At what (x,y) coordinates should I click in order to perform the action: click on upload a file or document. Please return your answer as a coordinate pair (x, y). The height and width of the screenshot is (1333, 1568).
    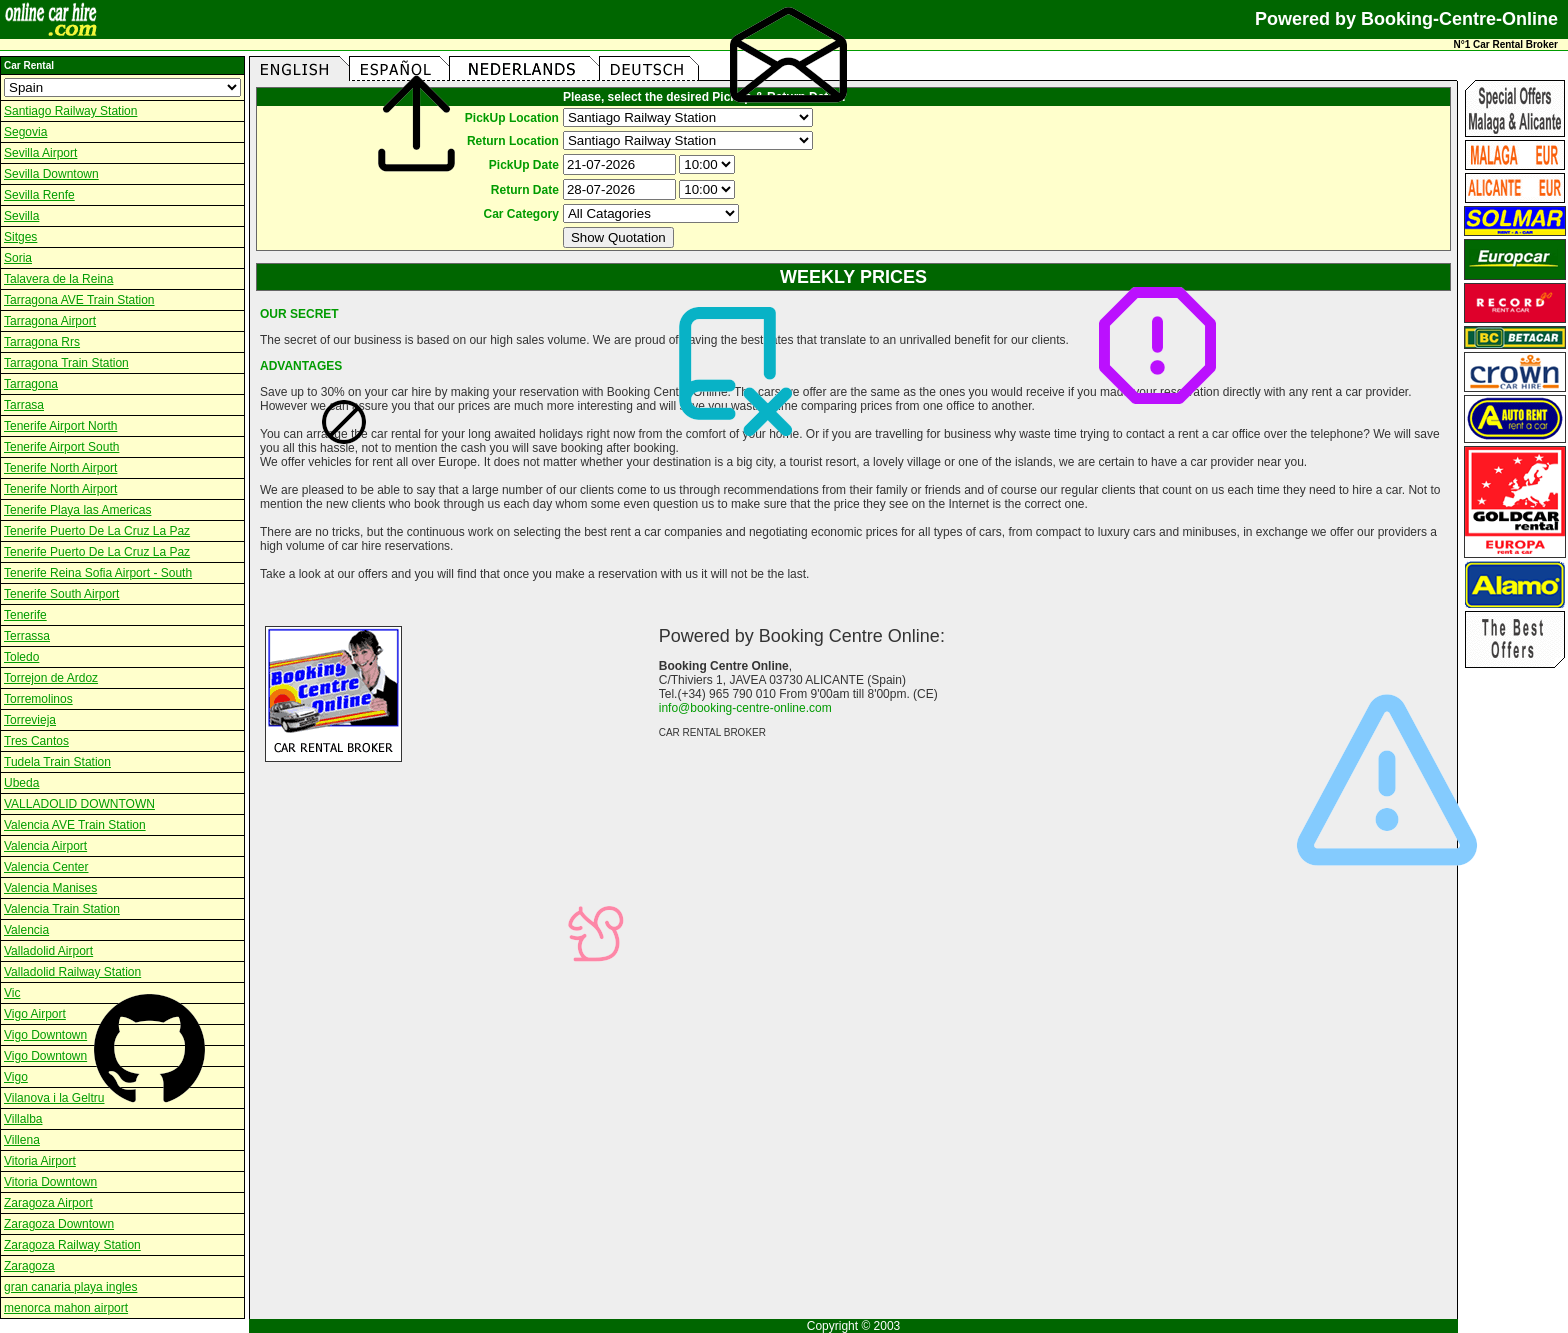
    Looking at the image, I should click on (416, 123).